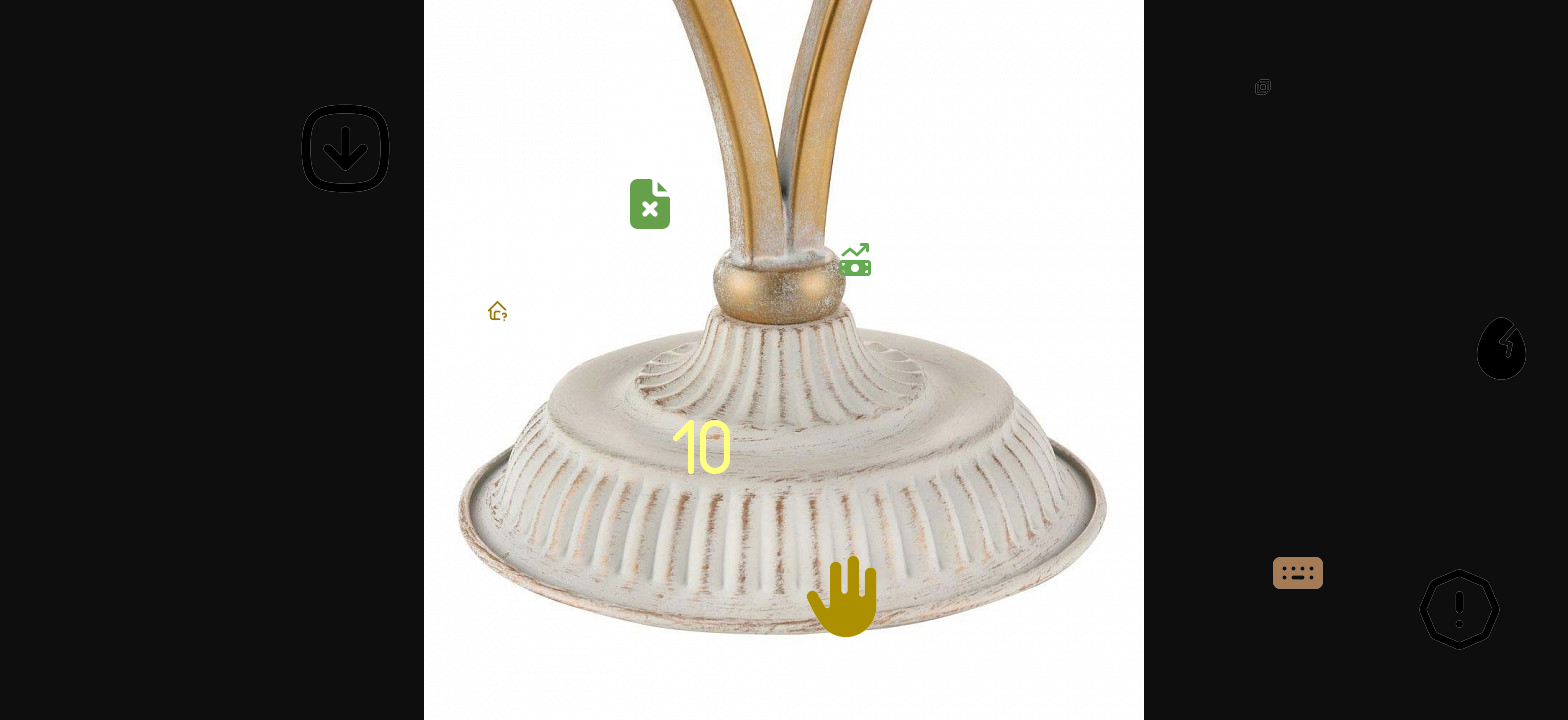  I want to click on indicates item number 10 in a list or sequence, so click(703, 447).